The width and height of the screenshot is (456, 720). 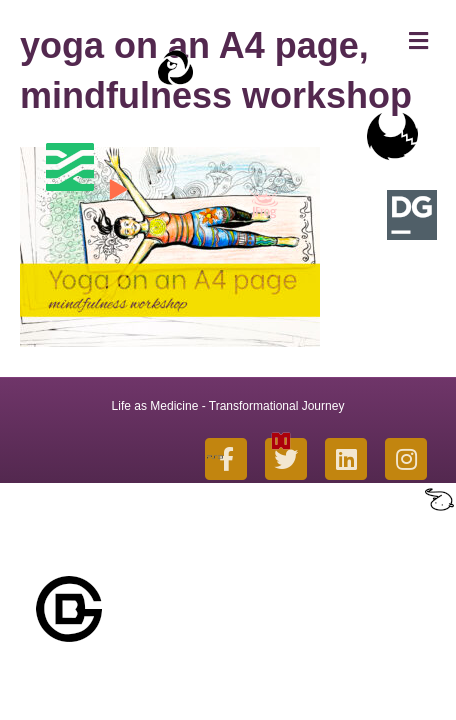 I want to click on navigate to JFrog DevOps platform, so click(x=263, y=204).